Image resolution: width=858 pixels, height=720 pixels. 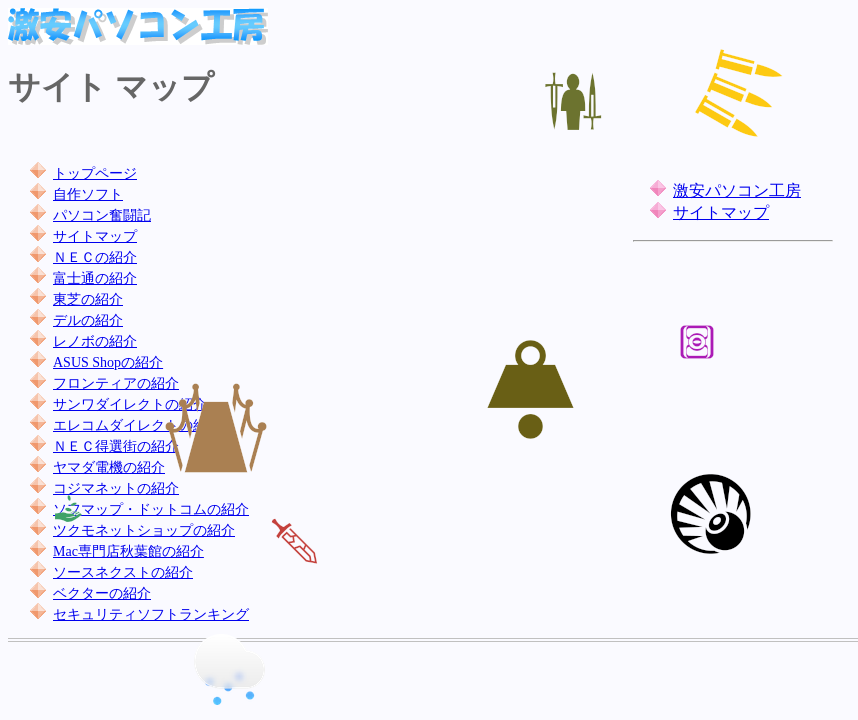 What do you see at coordinates (68, 508) in the screenshot?
I see `receive a payment or funds` at bounding box center [68, 508].